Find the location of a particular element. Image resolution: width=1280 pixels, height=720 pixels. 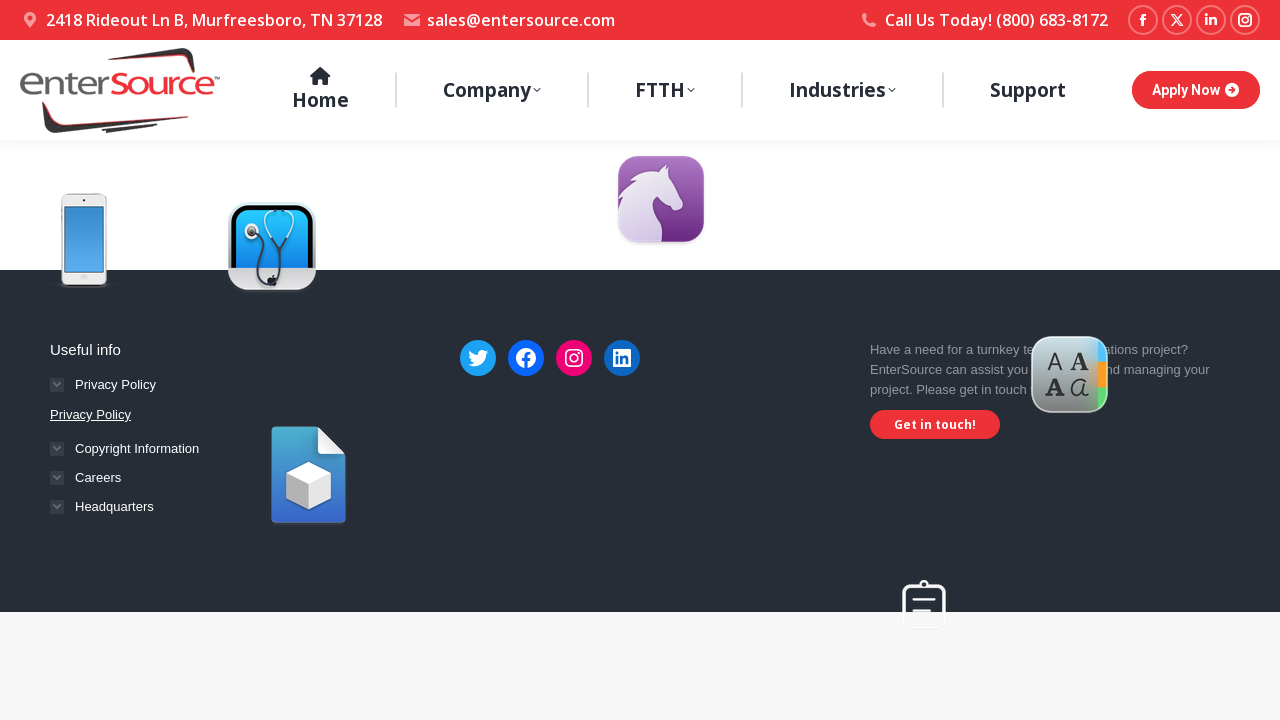

open system cleaner utility is located at coordinates (272, 246).